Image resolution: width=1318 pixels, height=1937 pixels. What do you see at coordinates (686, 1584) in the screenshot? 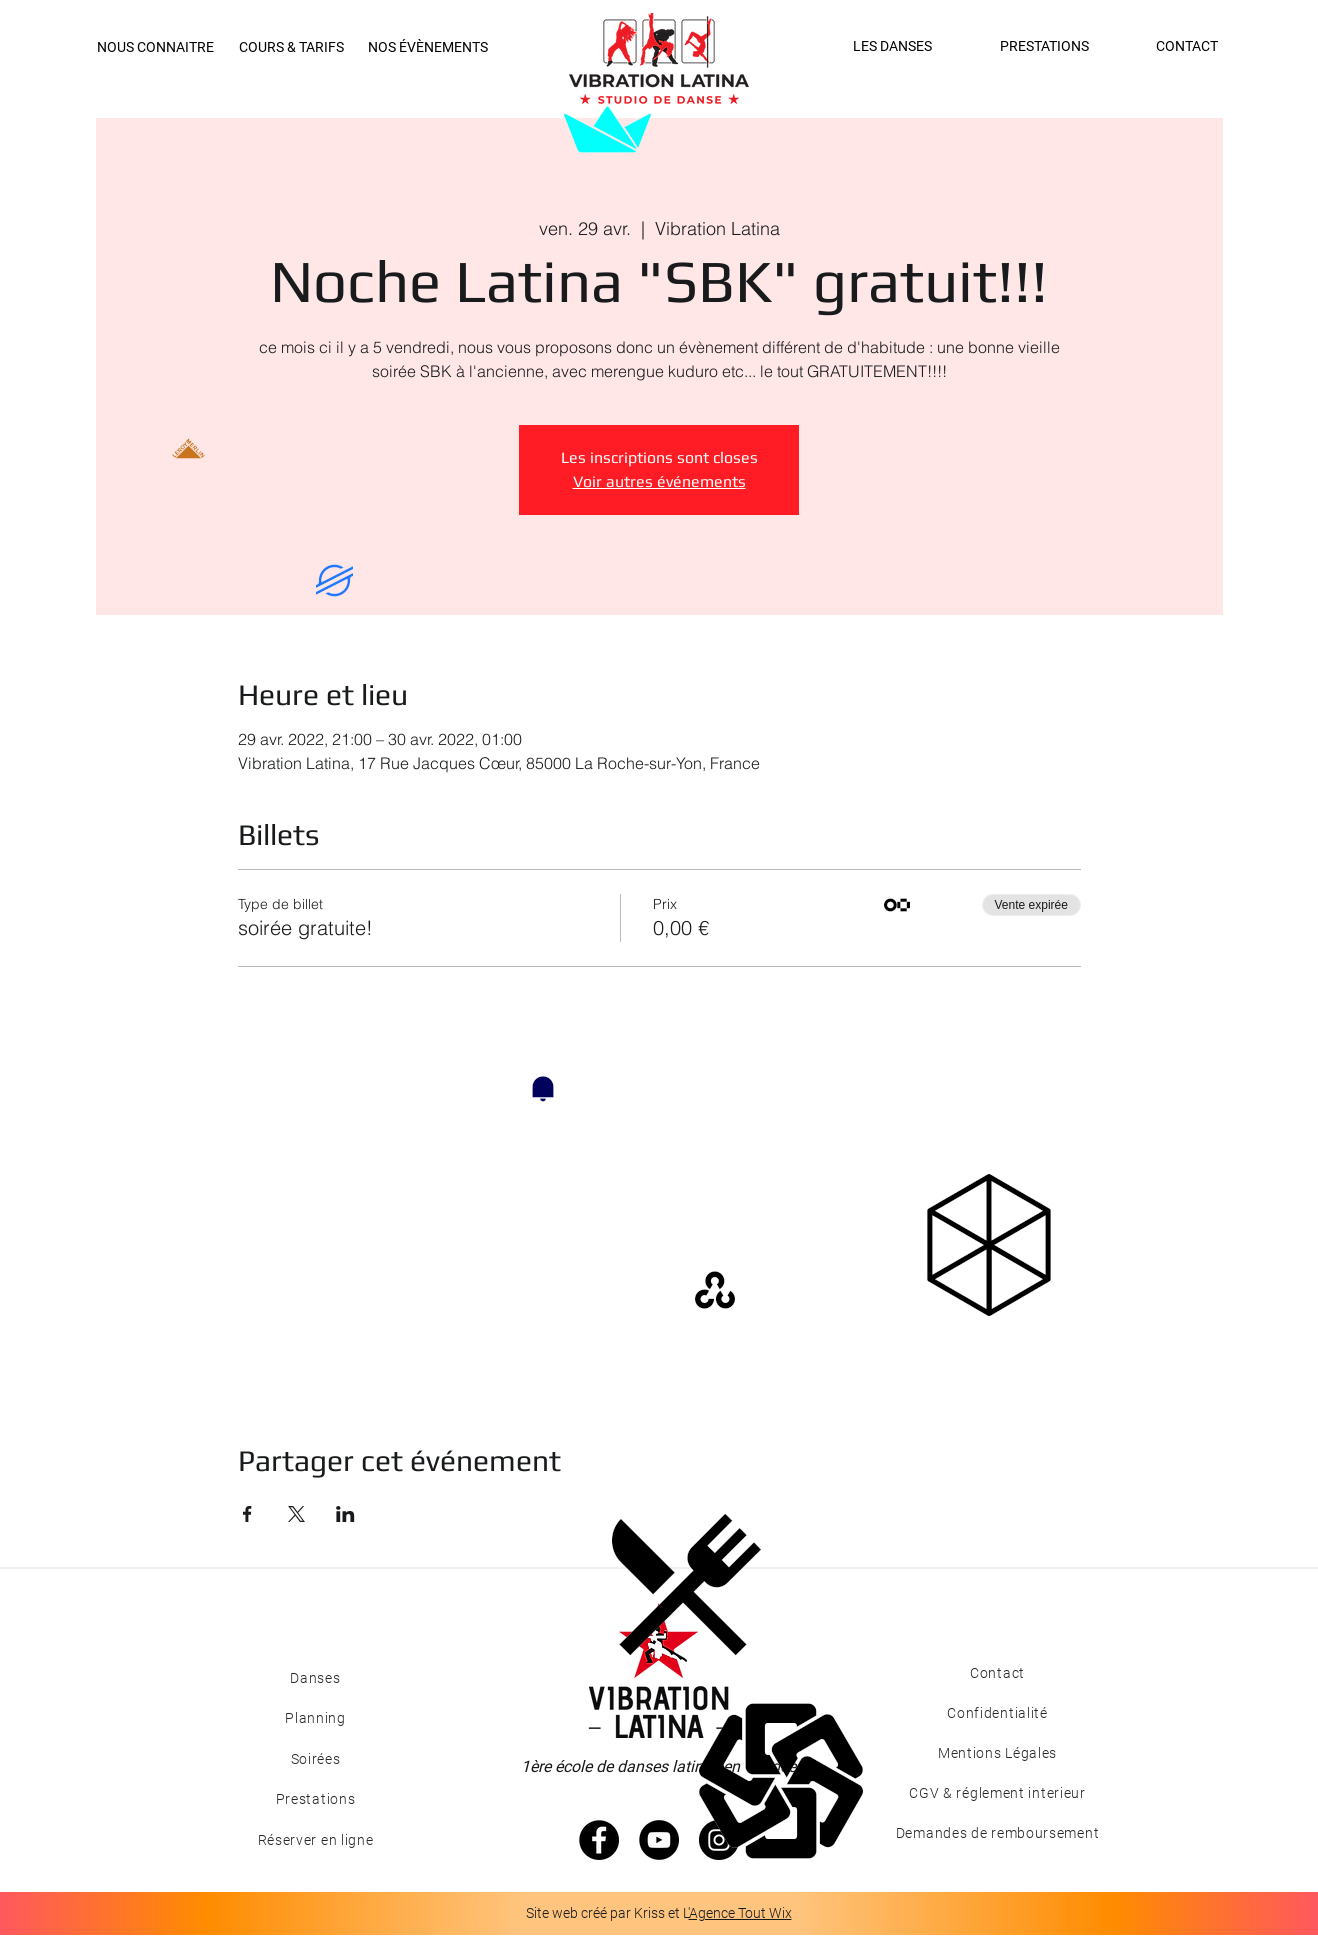
I see `open the mealie recipe manager app` at bounding box center [686, 1584].